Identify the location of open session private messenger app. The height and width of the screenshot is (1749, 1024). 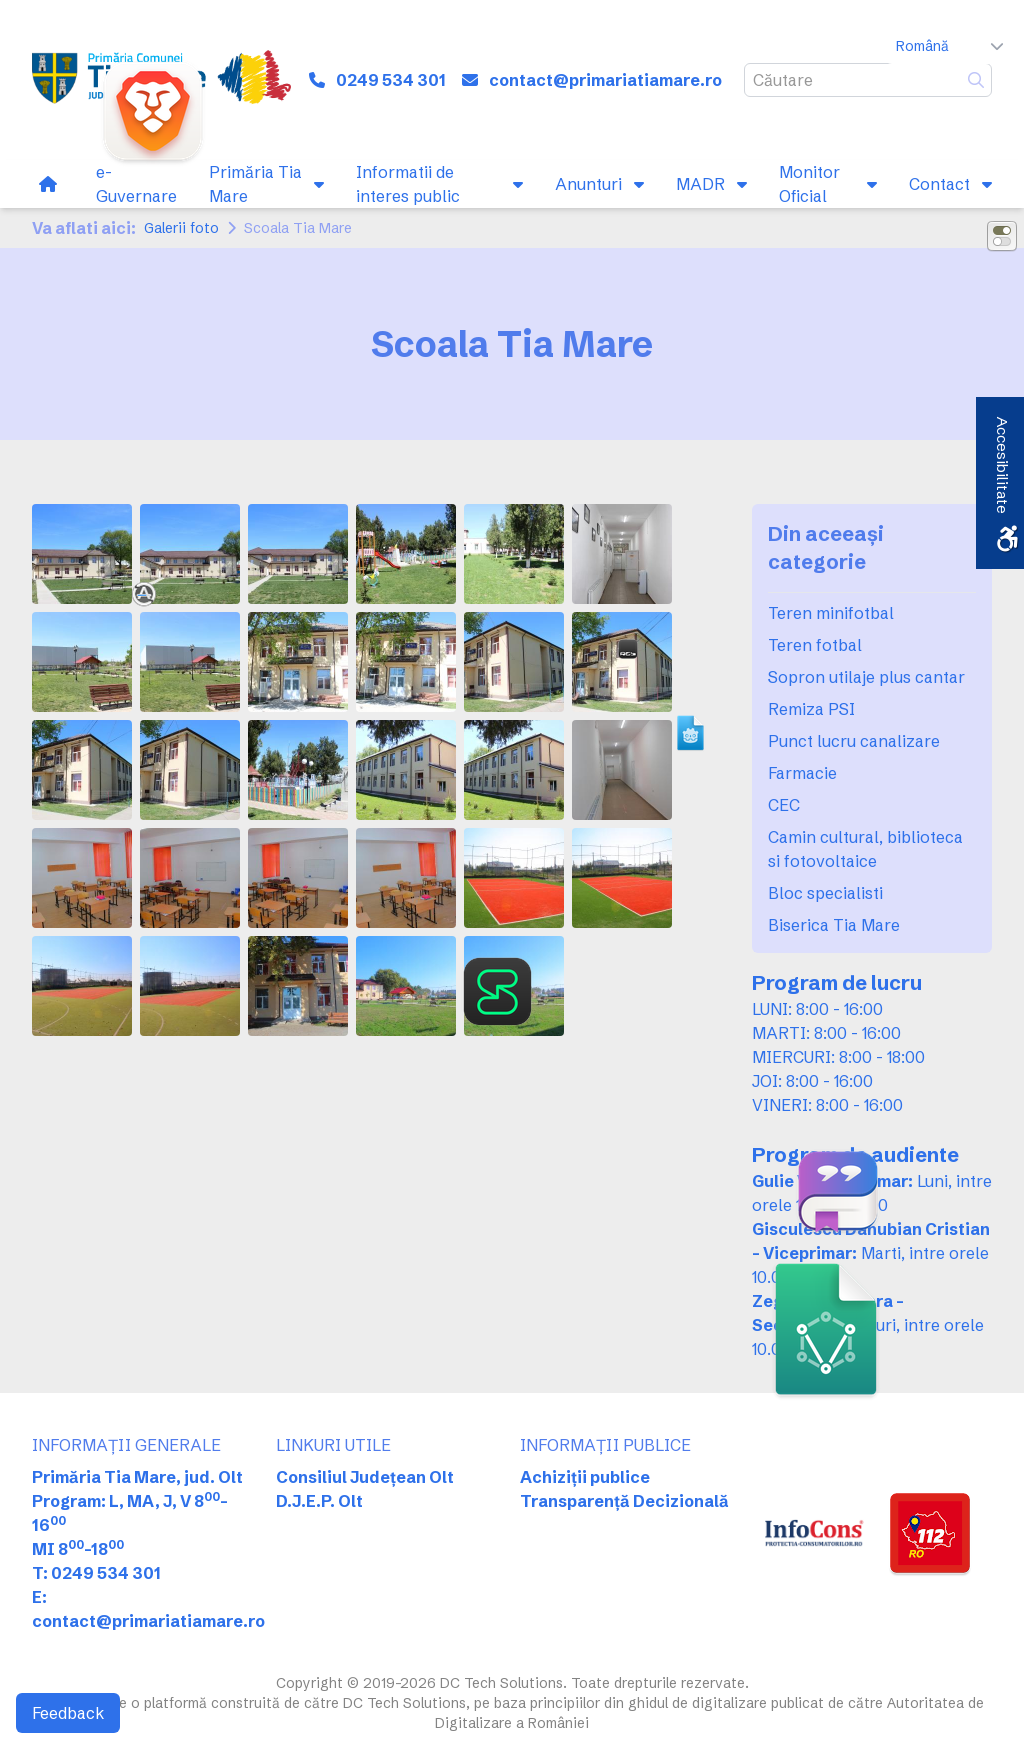
(497, 991).